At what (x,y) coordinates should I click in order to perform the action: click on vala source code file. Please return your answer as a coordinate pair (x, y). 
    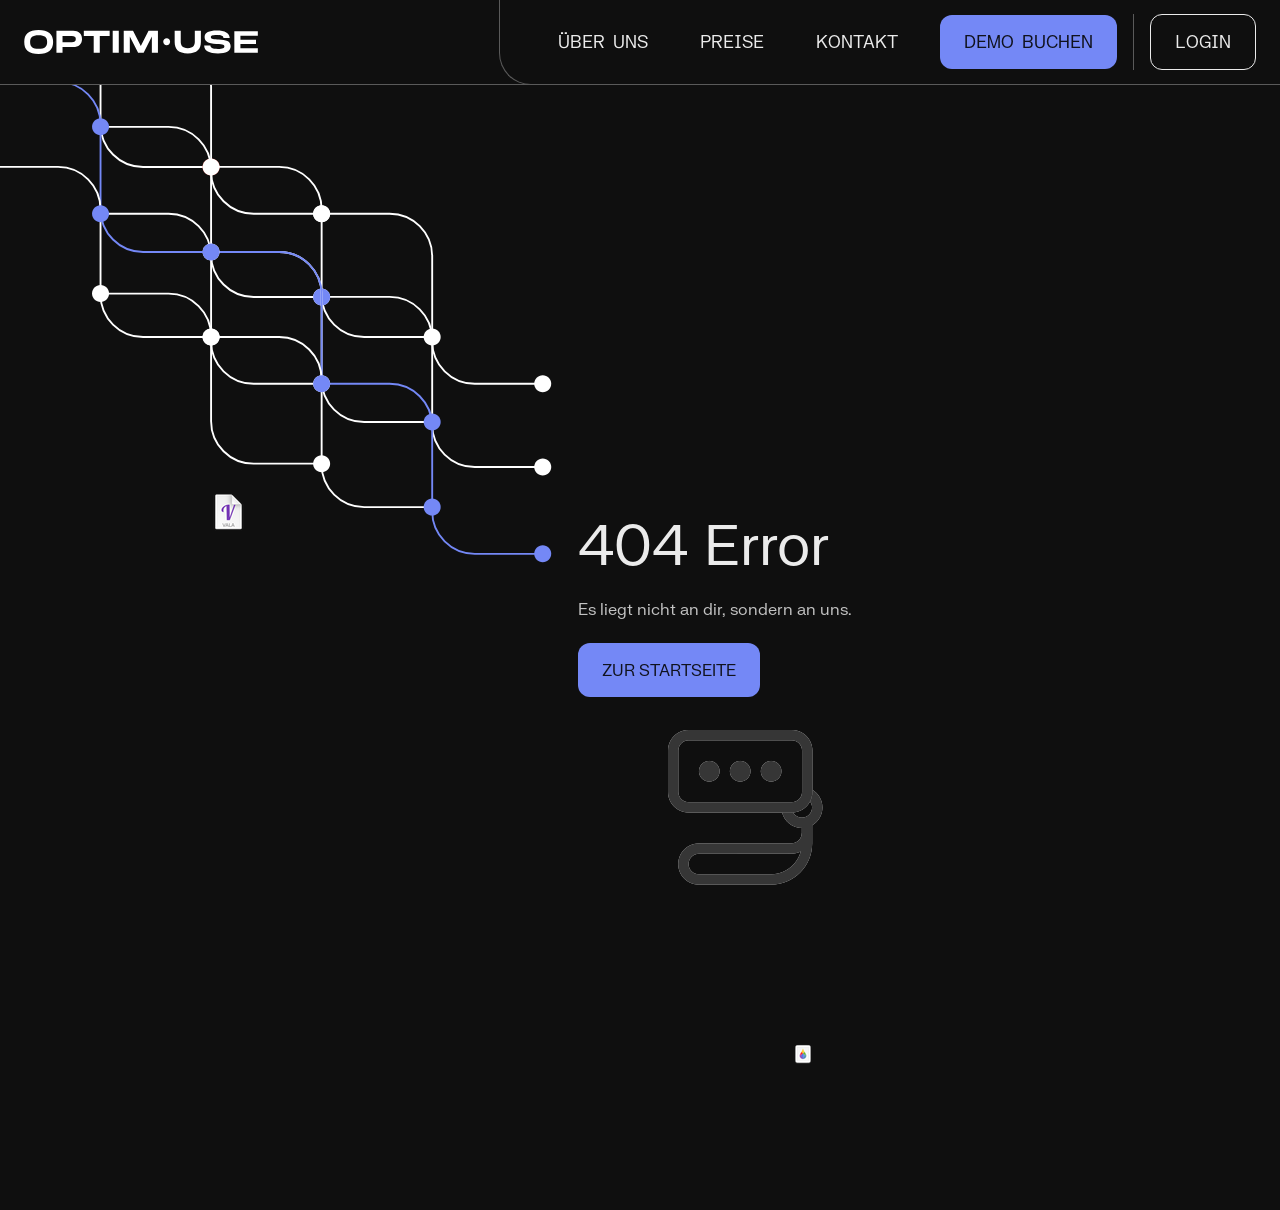
    Looking at the image, I should click on (228, 512).